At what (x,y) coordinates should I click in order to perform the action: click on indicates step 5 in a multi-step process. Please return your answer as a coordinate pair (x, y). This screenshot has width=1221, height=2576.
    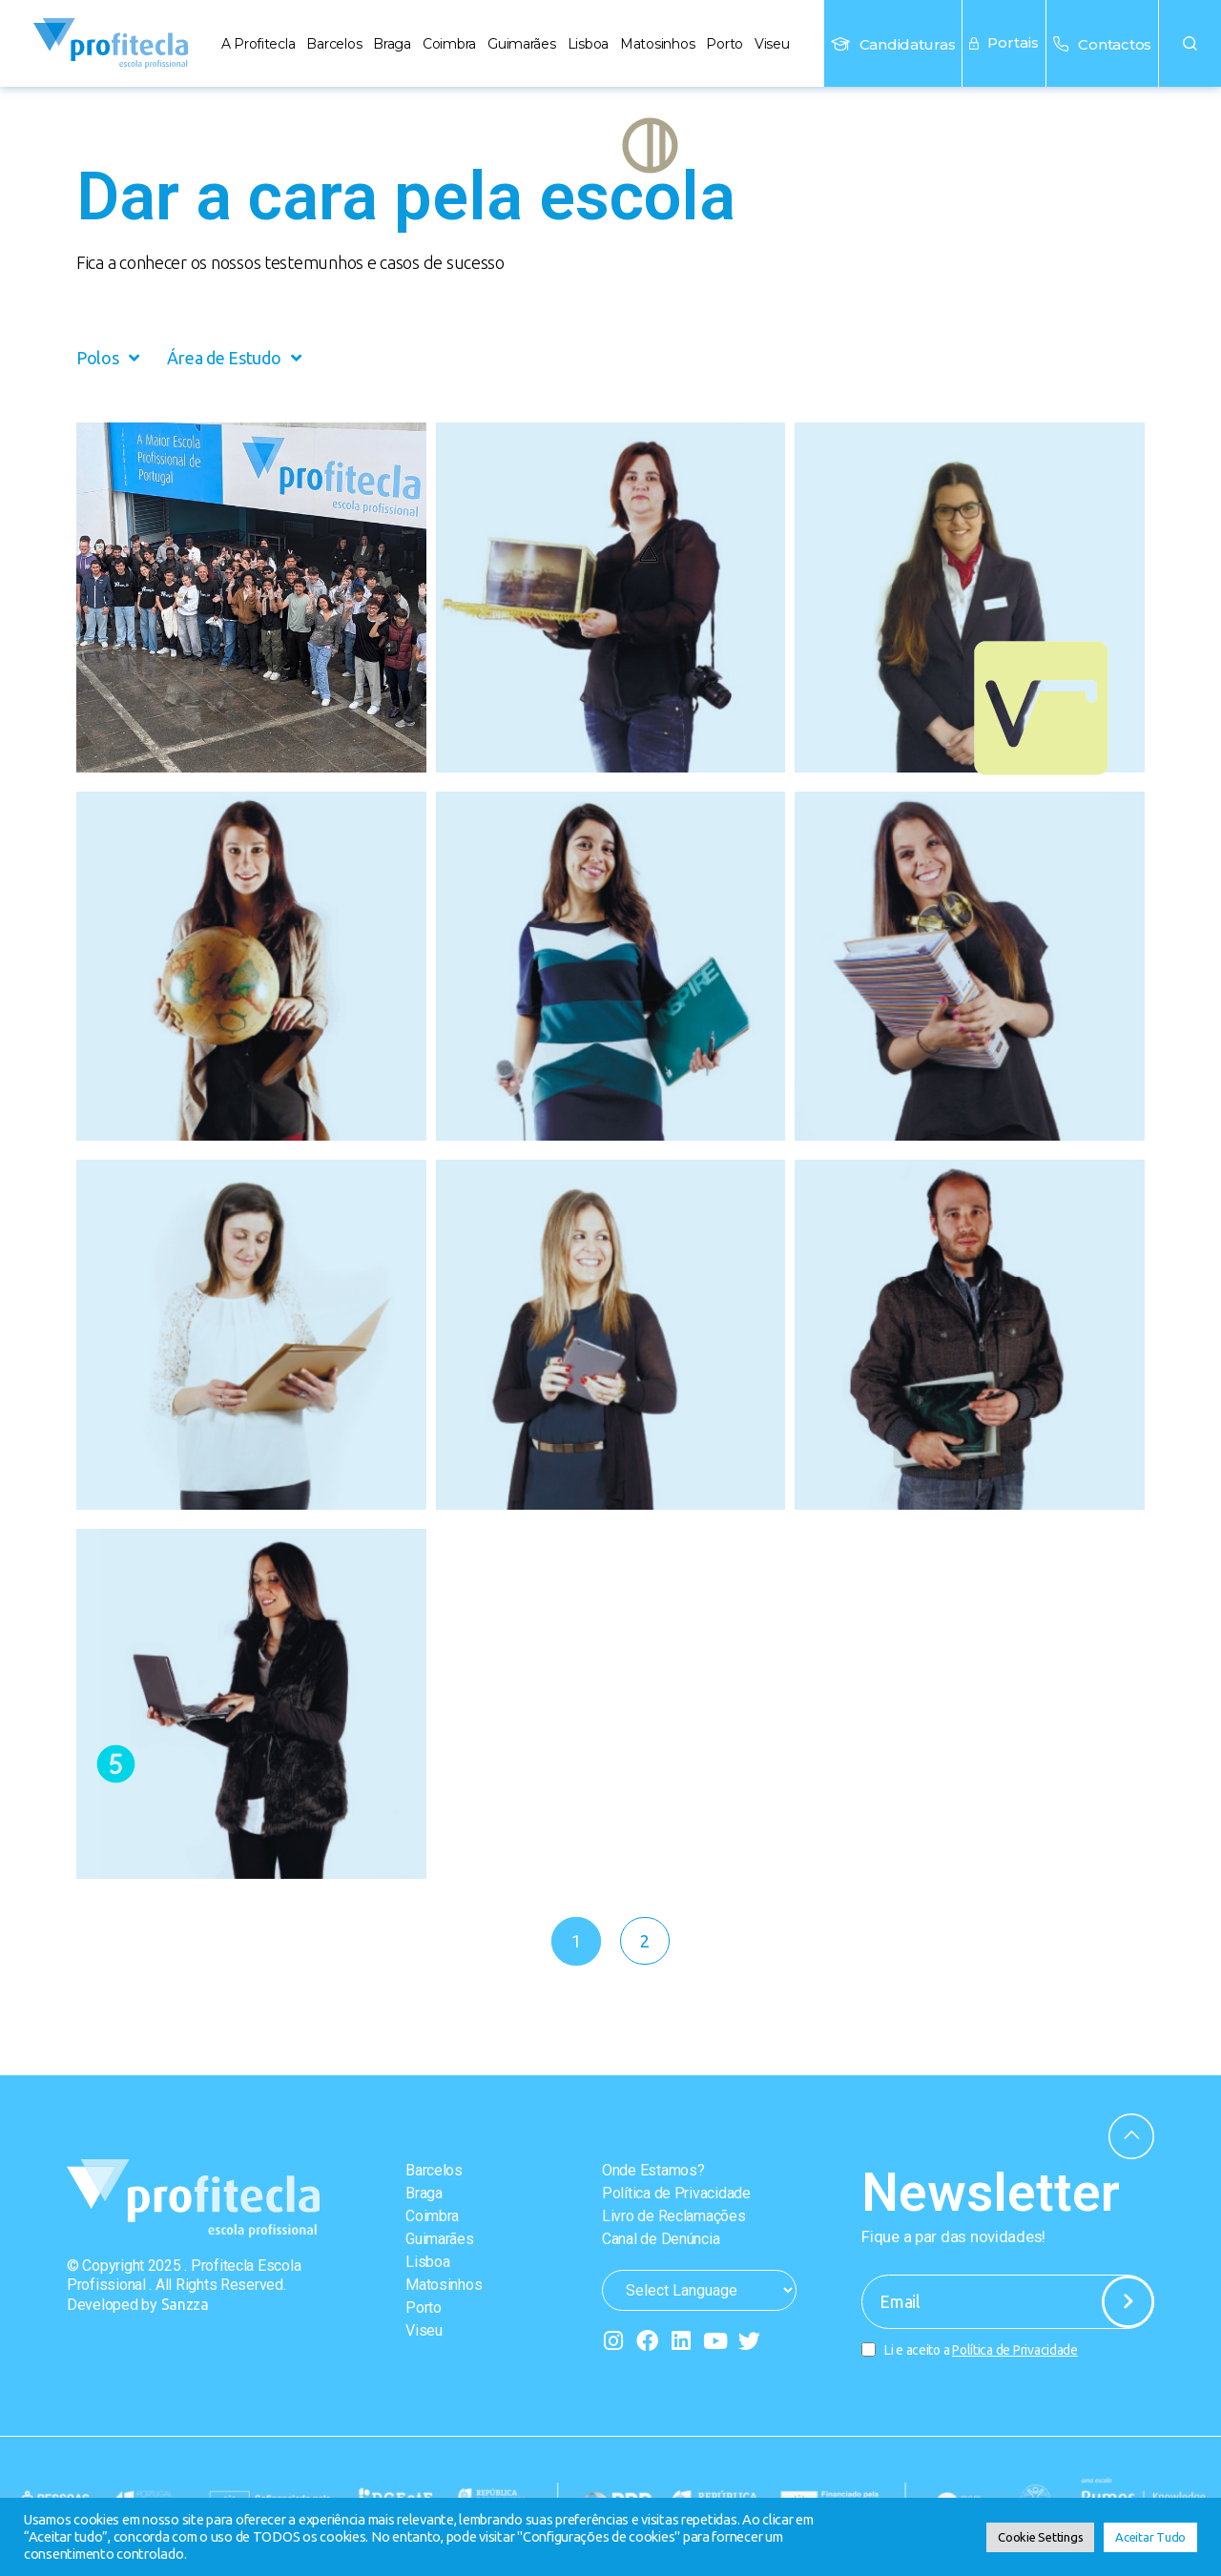
    Looking at the image, I should click on (115, 1763).